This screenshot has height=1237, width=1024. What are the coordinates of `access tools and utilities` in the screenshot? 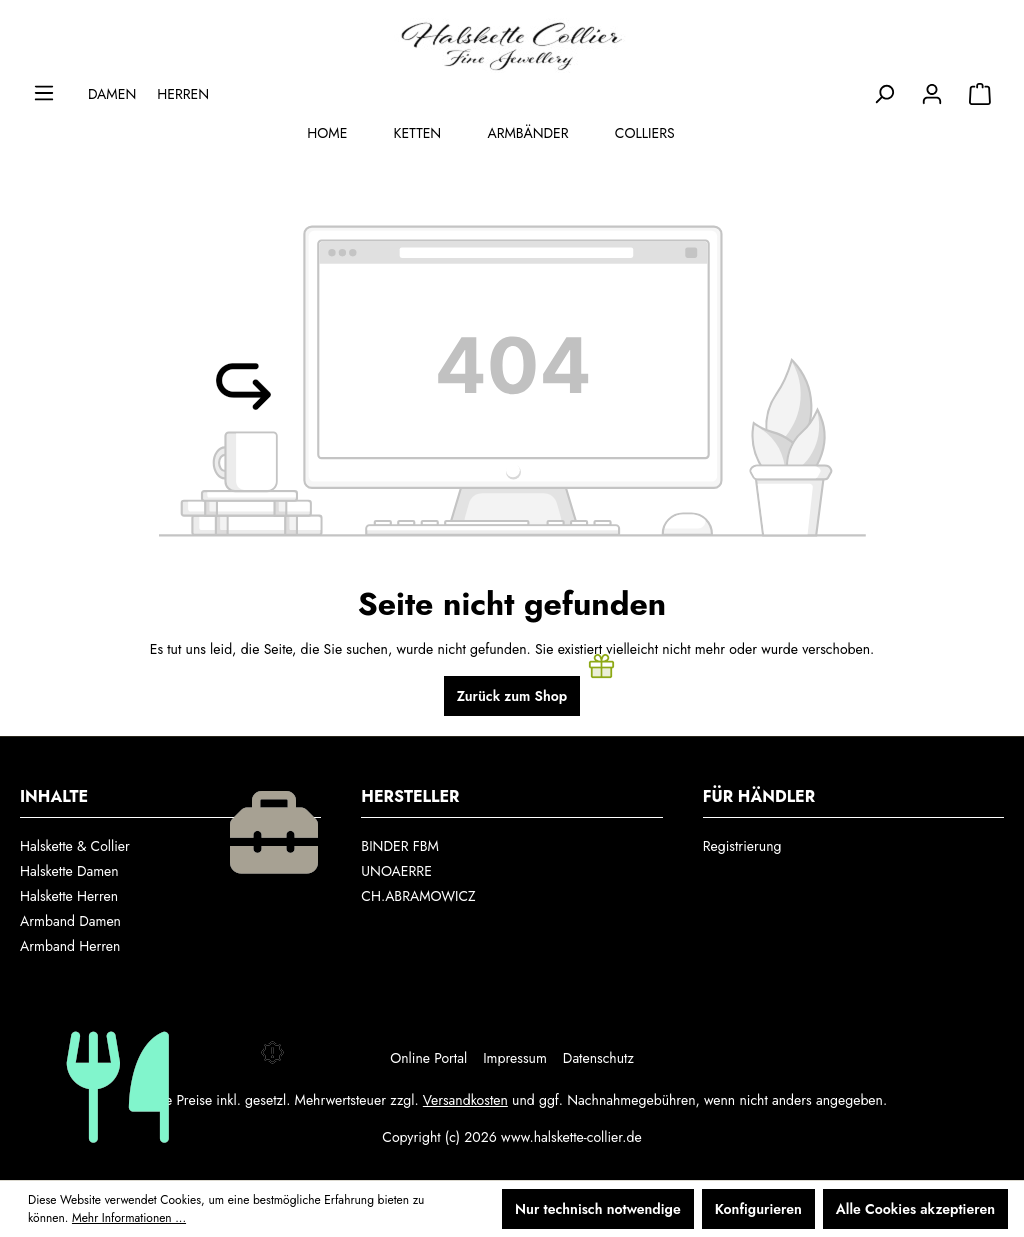 It's located at (274, 835).